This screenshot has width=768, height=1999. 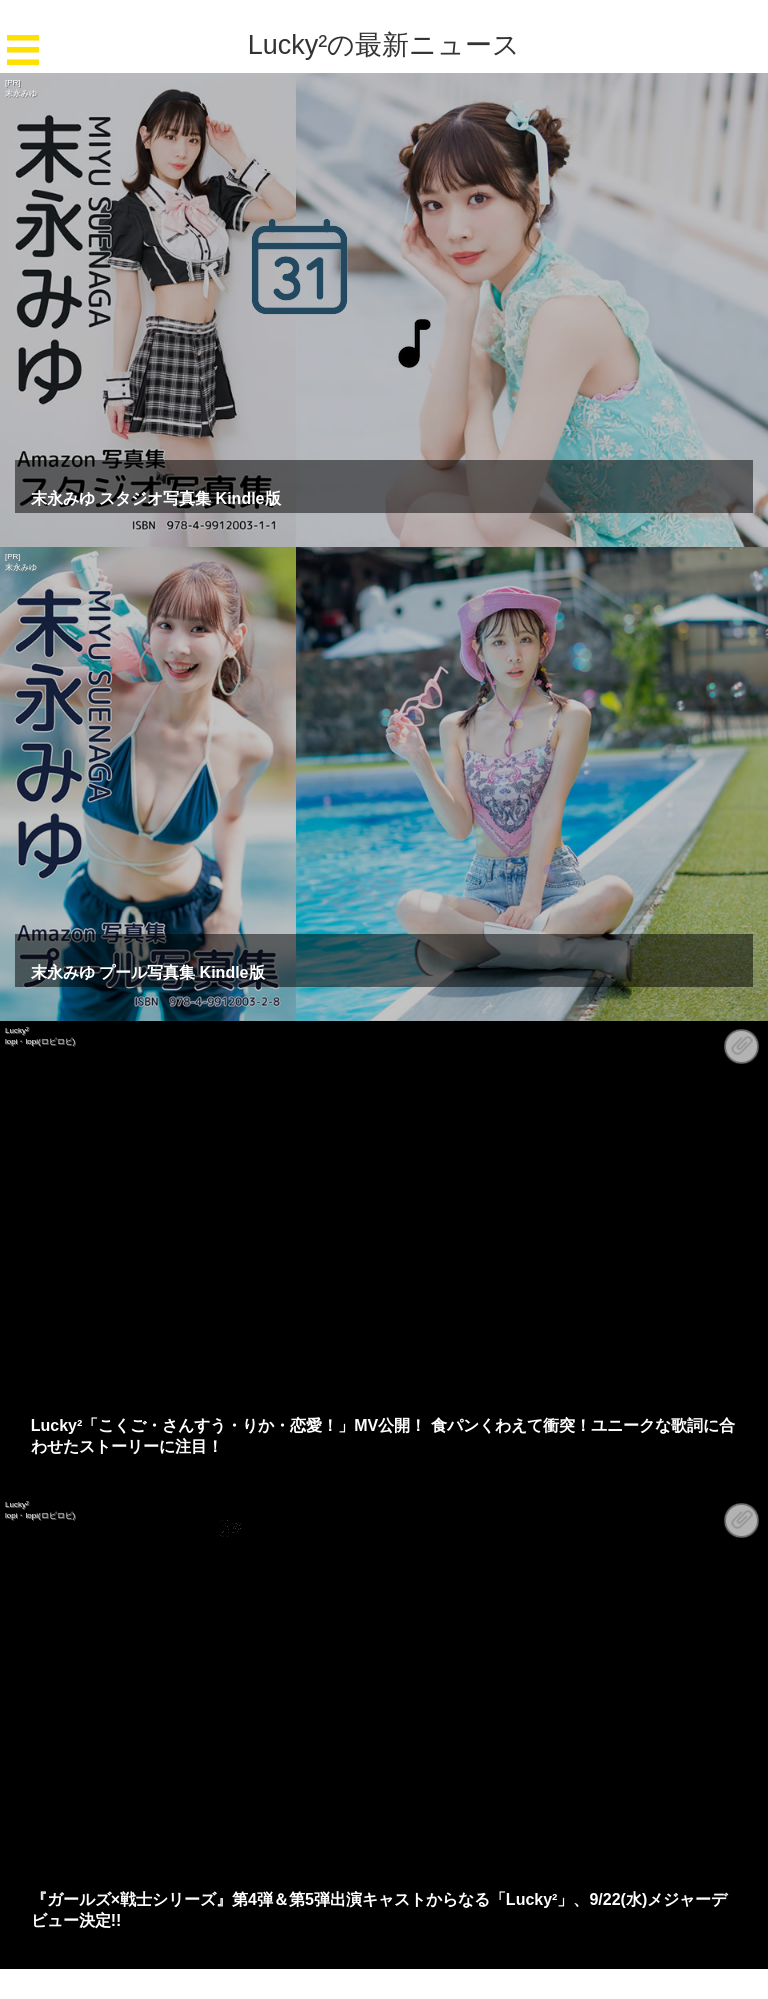 I want to click on toggle automatic white balance, so click(x=229, y=1528).